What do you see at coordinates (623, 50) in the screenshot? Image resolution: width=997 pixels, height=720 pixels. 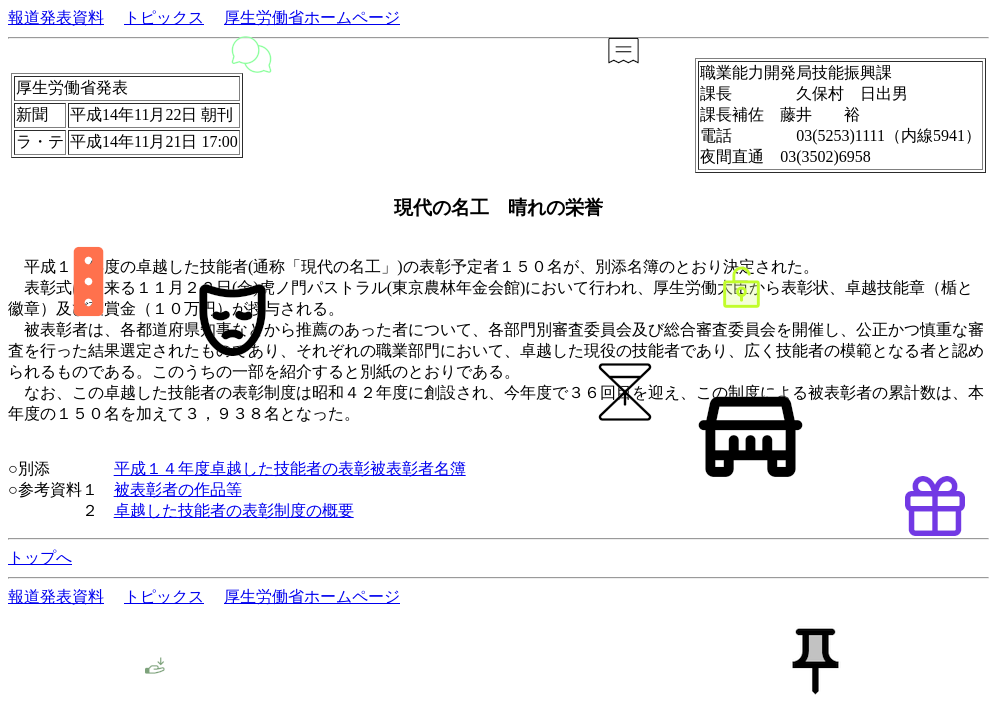 I see `view purchase receipt or transaction history` at bounding box center [623, 50].